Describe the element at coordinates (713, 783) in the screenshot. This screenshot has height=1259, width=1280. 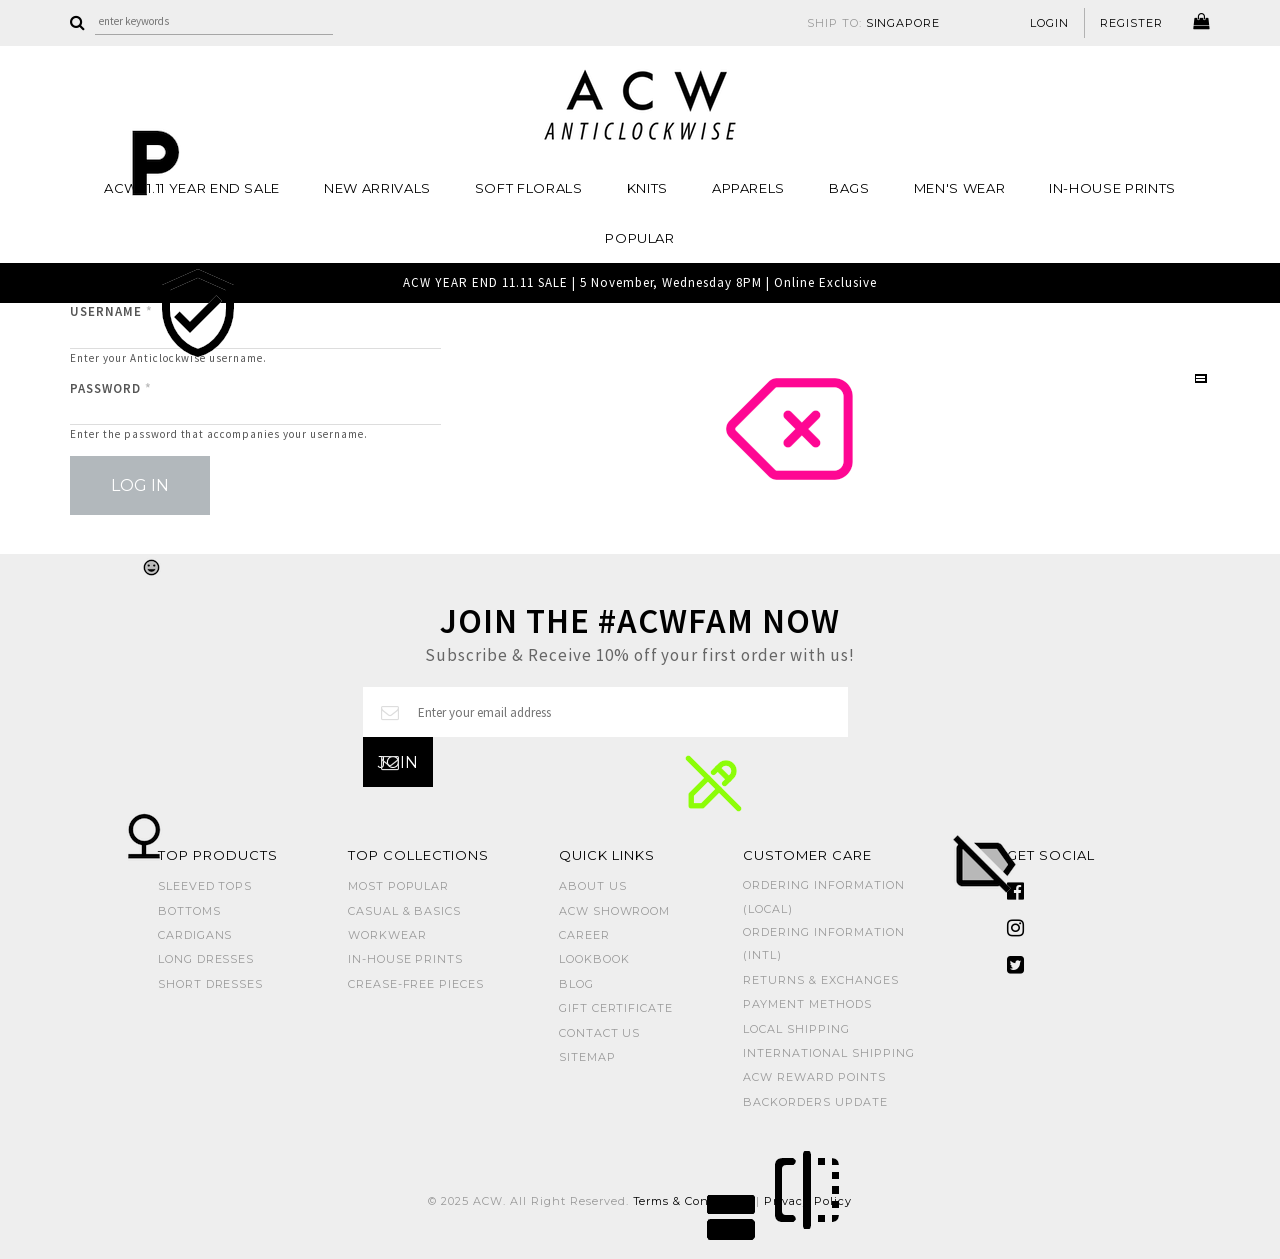
I see `editing is disabled` at that location.